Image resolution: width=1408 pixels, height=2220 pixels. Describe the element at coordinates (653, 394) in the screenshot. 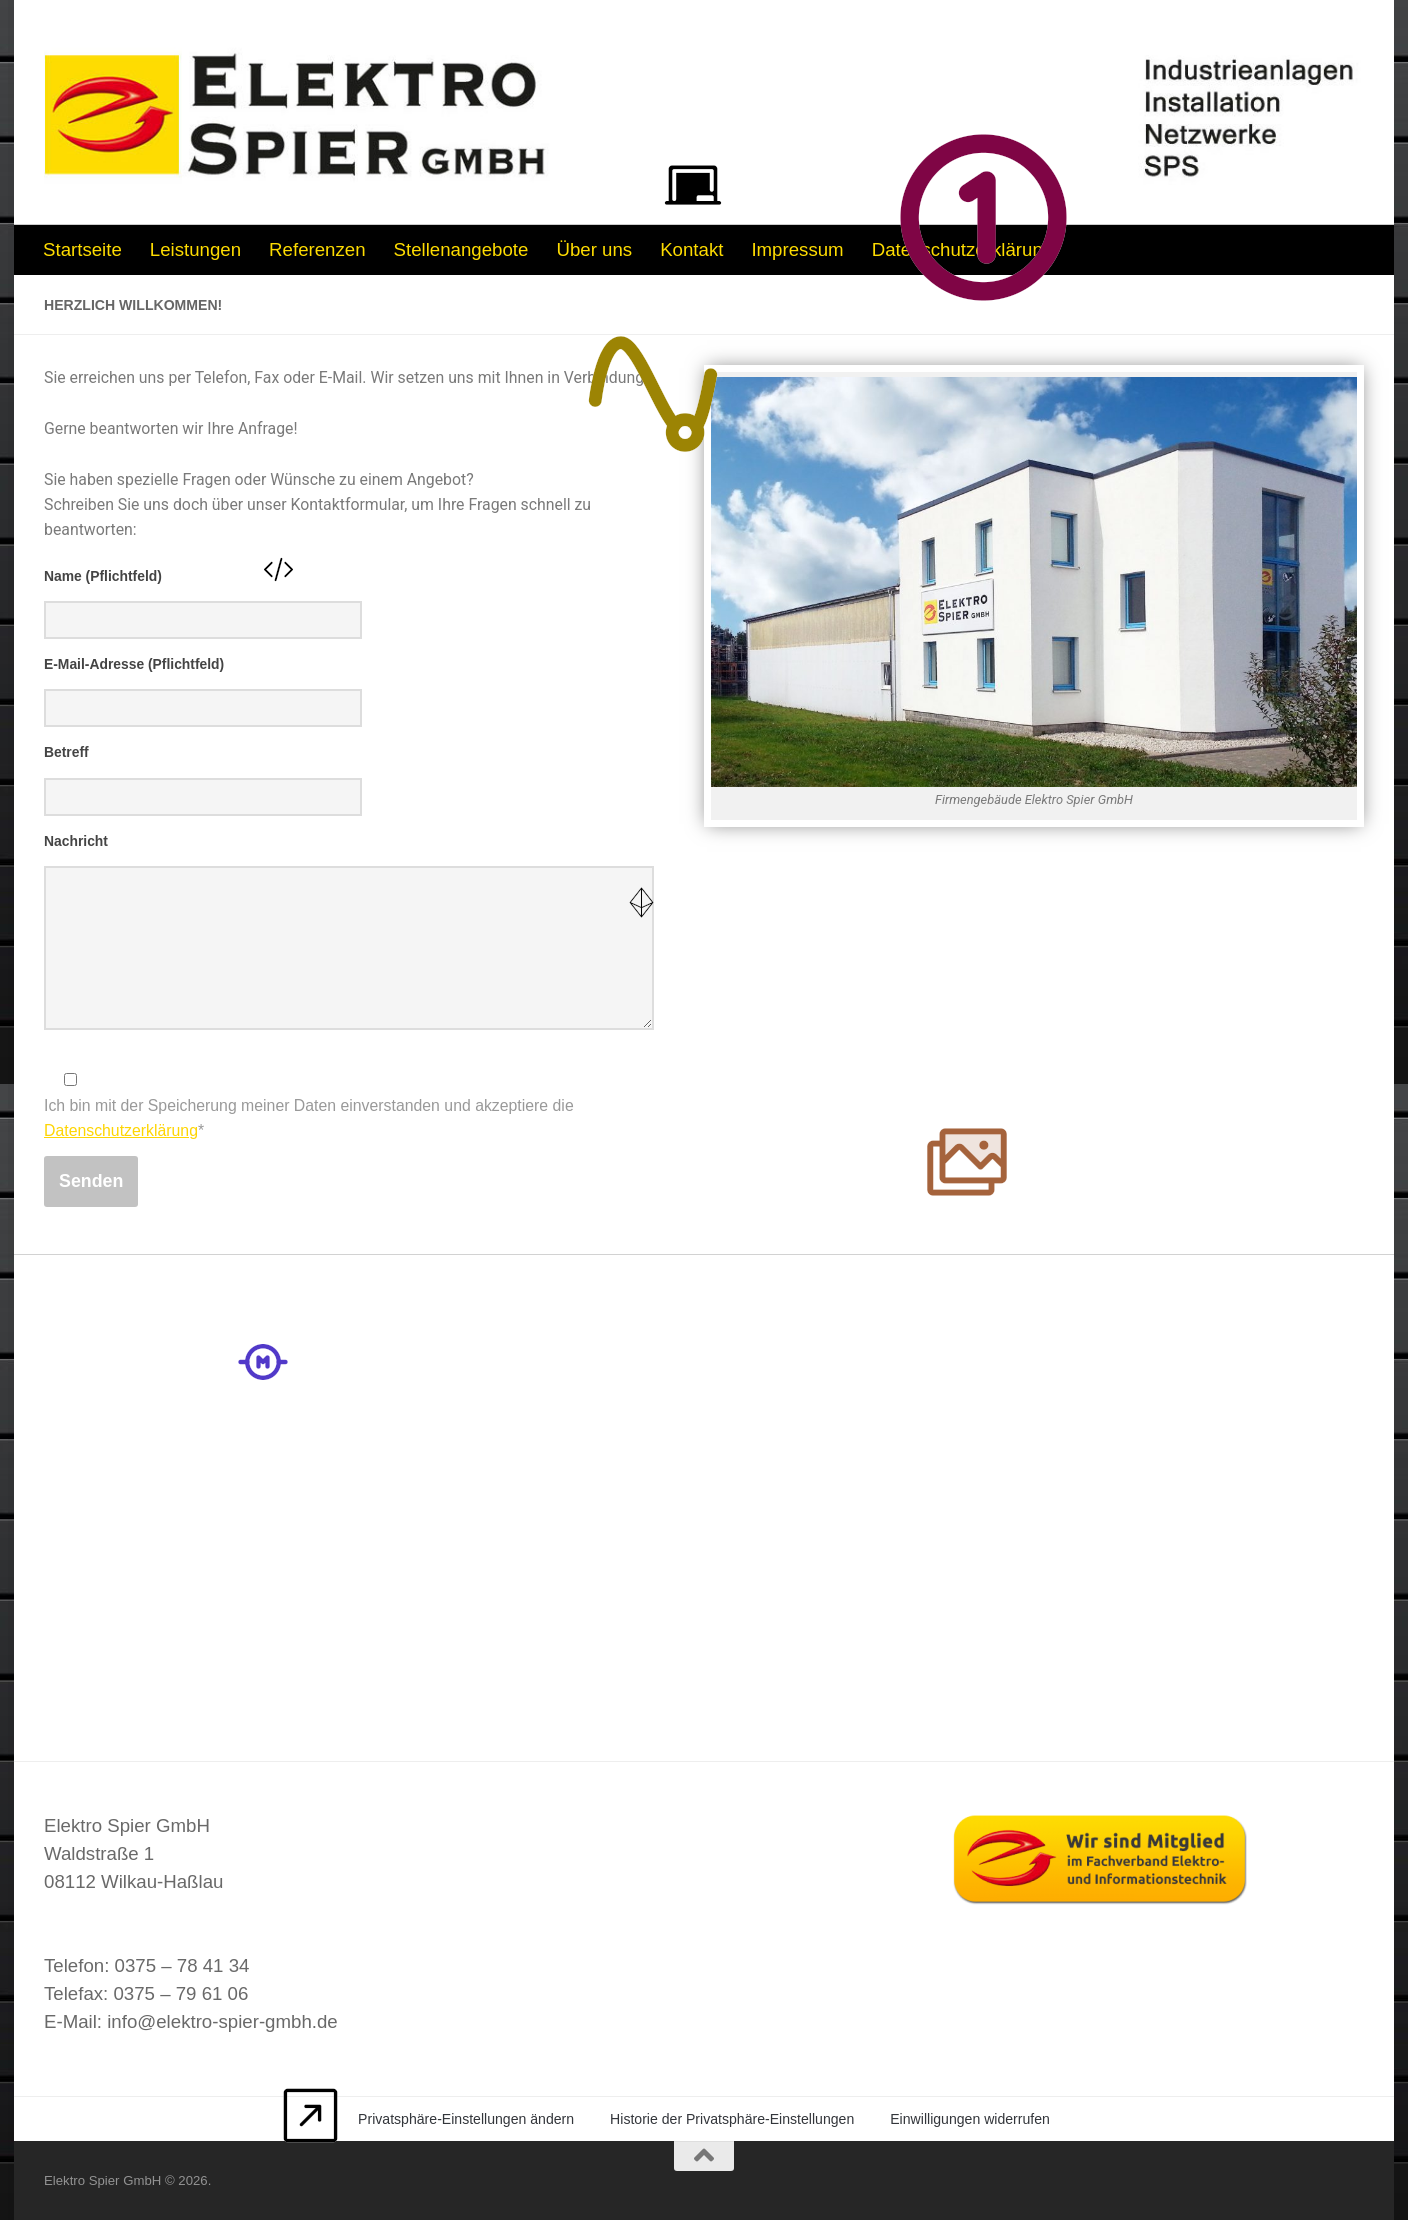

I see `find the minimum value in a dataset` at that location.